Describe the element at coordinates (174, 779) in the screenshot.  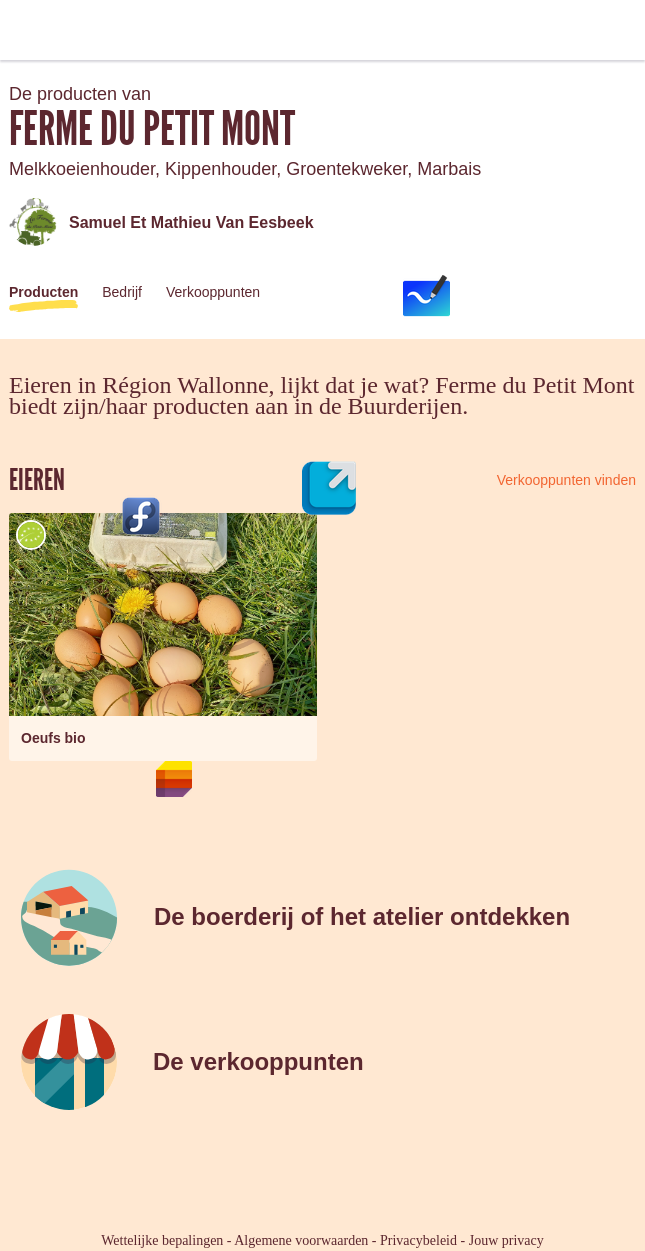
I see `open the lists app` at that location.